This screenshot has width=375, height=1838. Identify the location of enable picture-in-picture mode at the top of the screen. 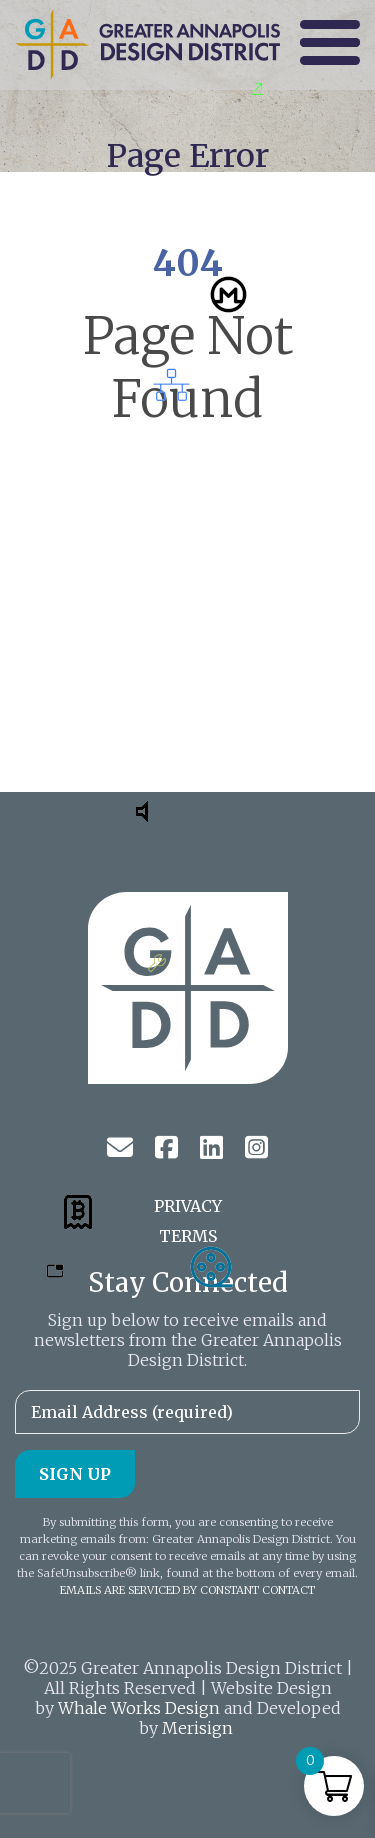
(55, 1271).